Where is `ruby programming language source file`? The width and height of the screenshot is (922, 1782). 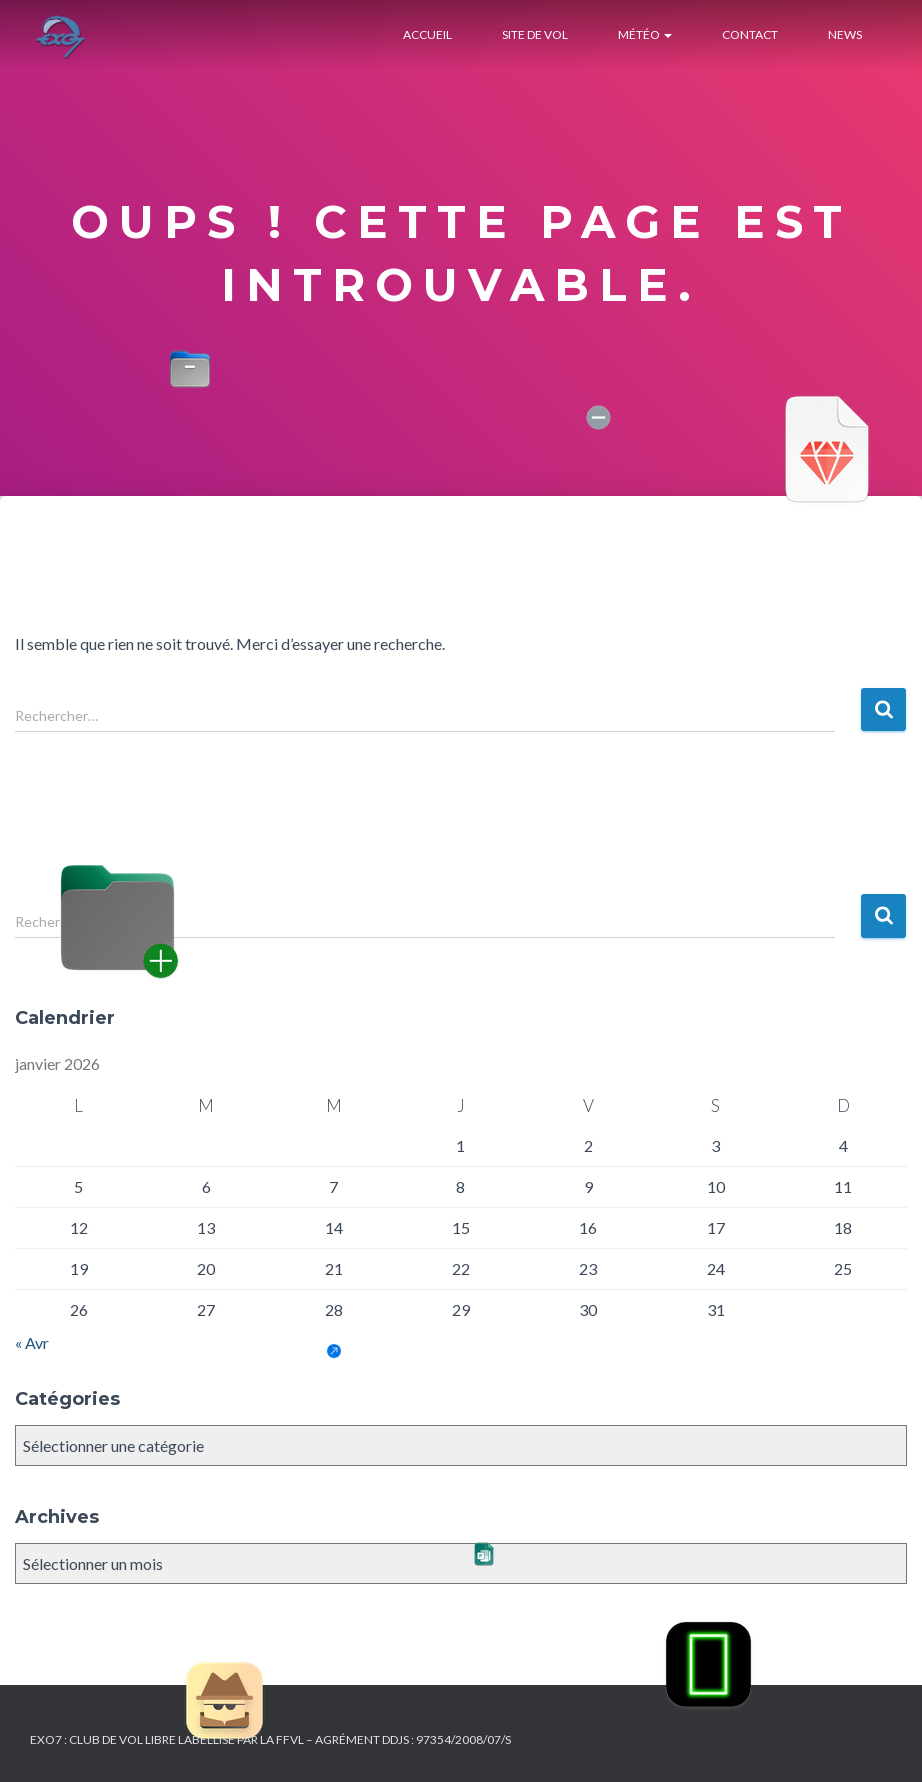
ruby programming language source file is located at coordinates (827, 449).